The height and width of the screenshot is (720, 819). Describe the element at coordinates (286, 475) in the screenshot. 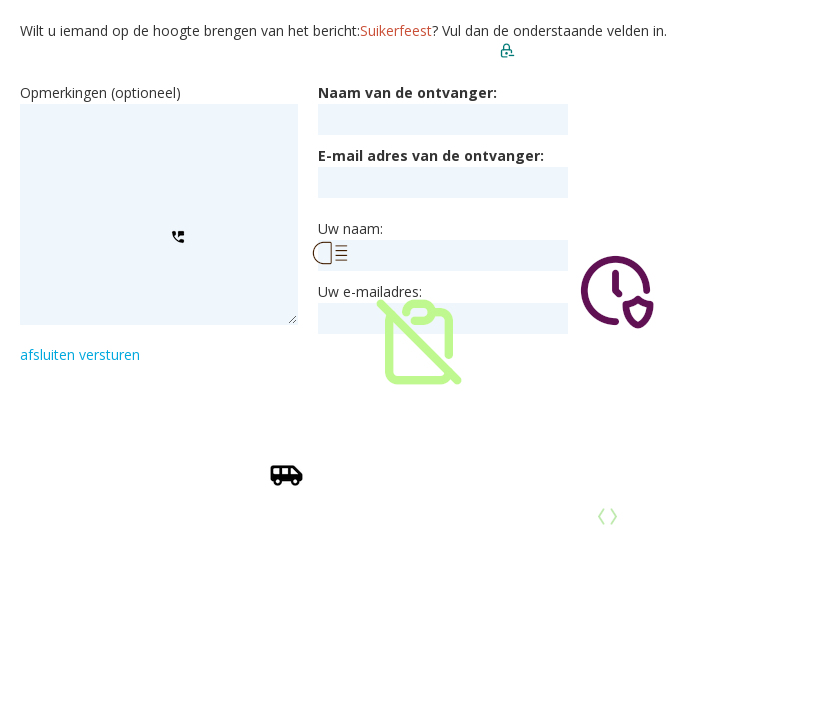

I see `access airport shuttle services` at that location.